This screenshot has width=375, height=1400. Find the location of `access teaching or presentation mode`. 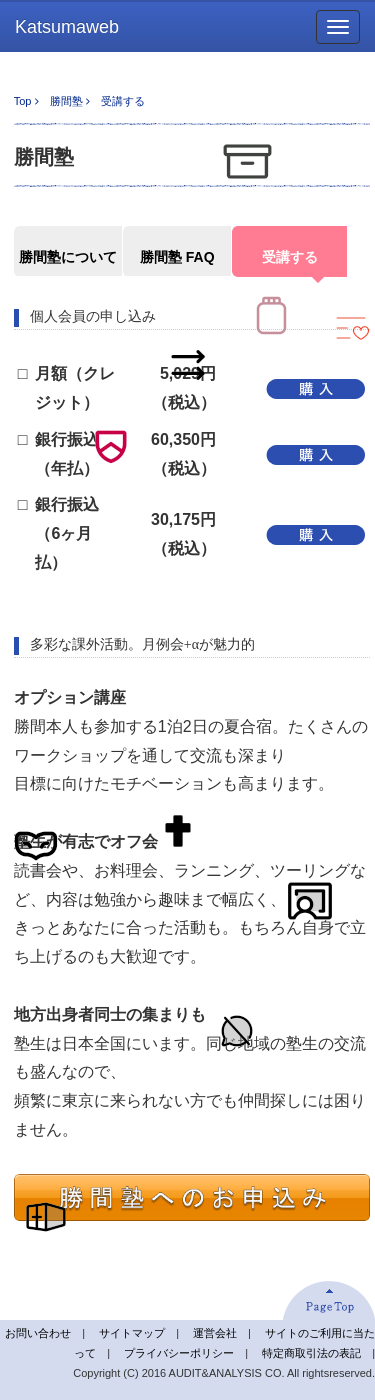

access teaching or presentation mode is located at coordinates (310, 901).